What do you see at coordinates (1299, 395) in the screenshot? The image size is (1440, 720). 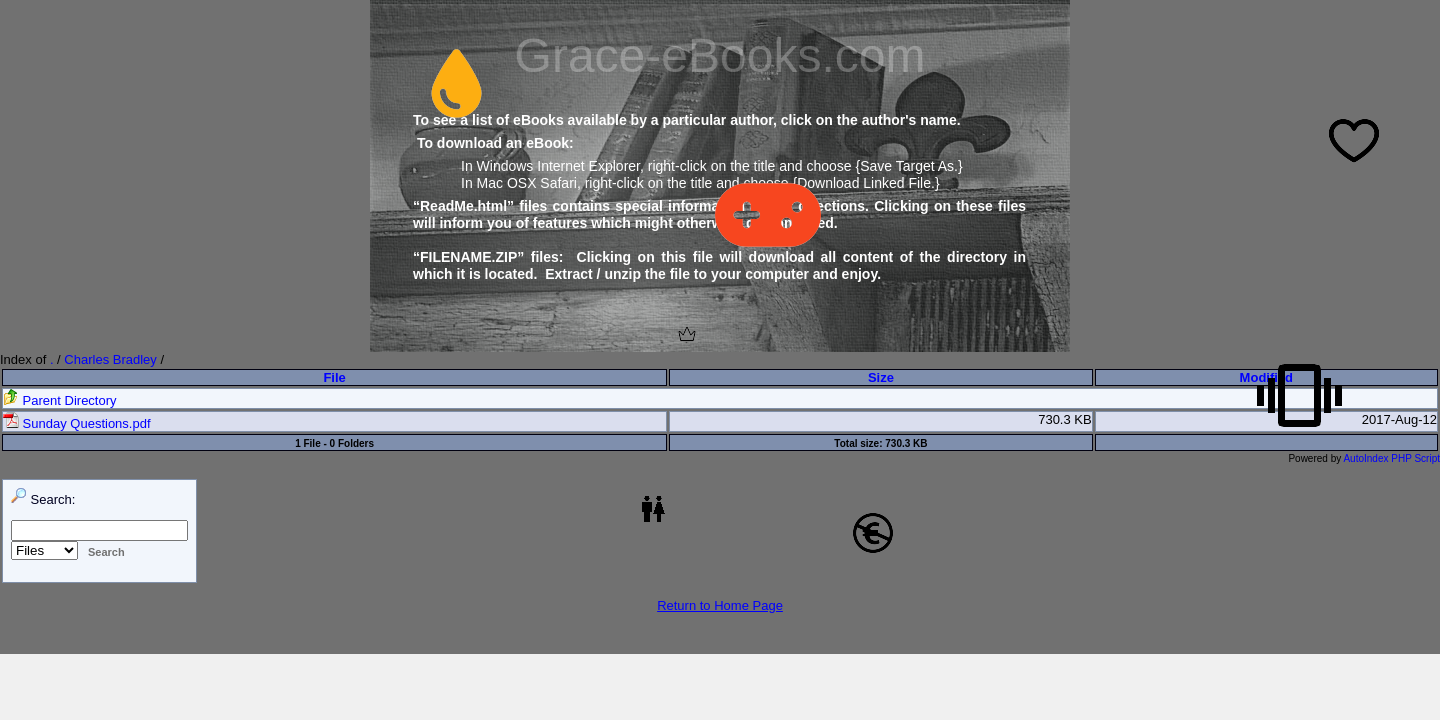 I see `toggle vibration mode on or off` at bounding box center [1299, 395].